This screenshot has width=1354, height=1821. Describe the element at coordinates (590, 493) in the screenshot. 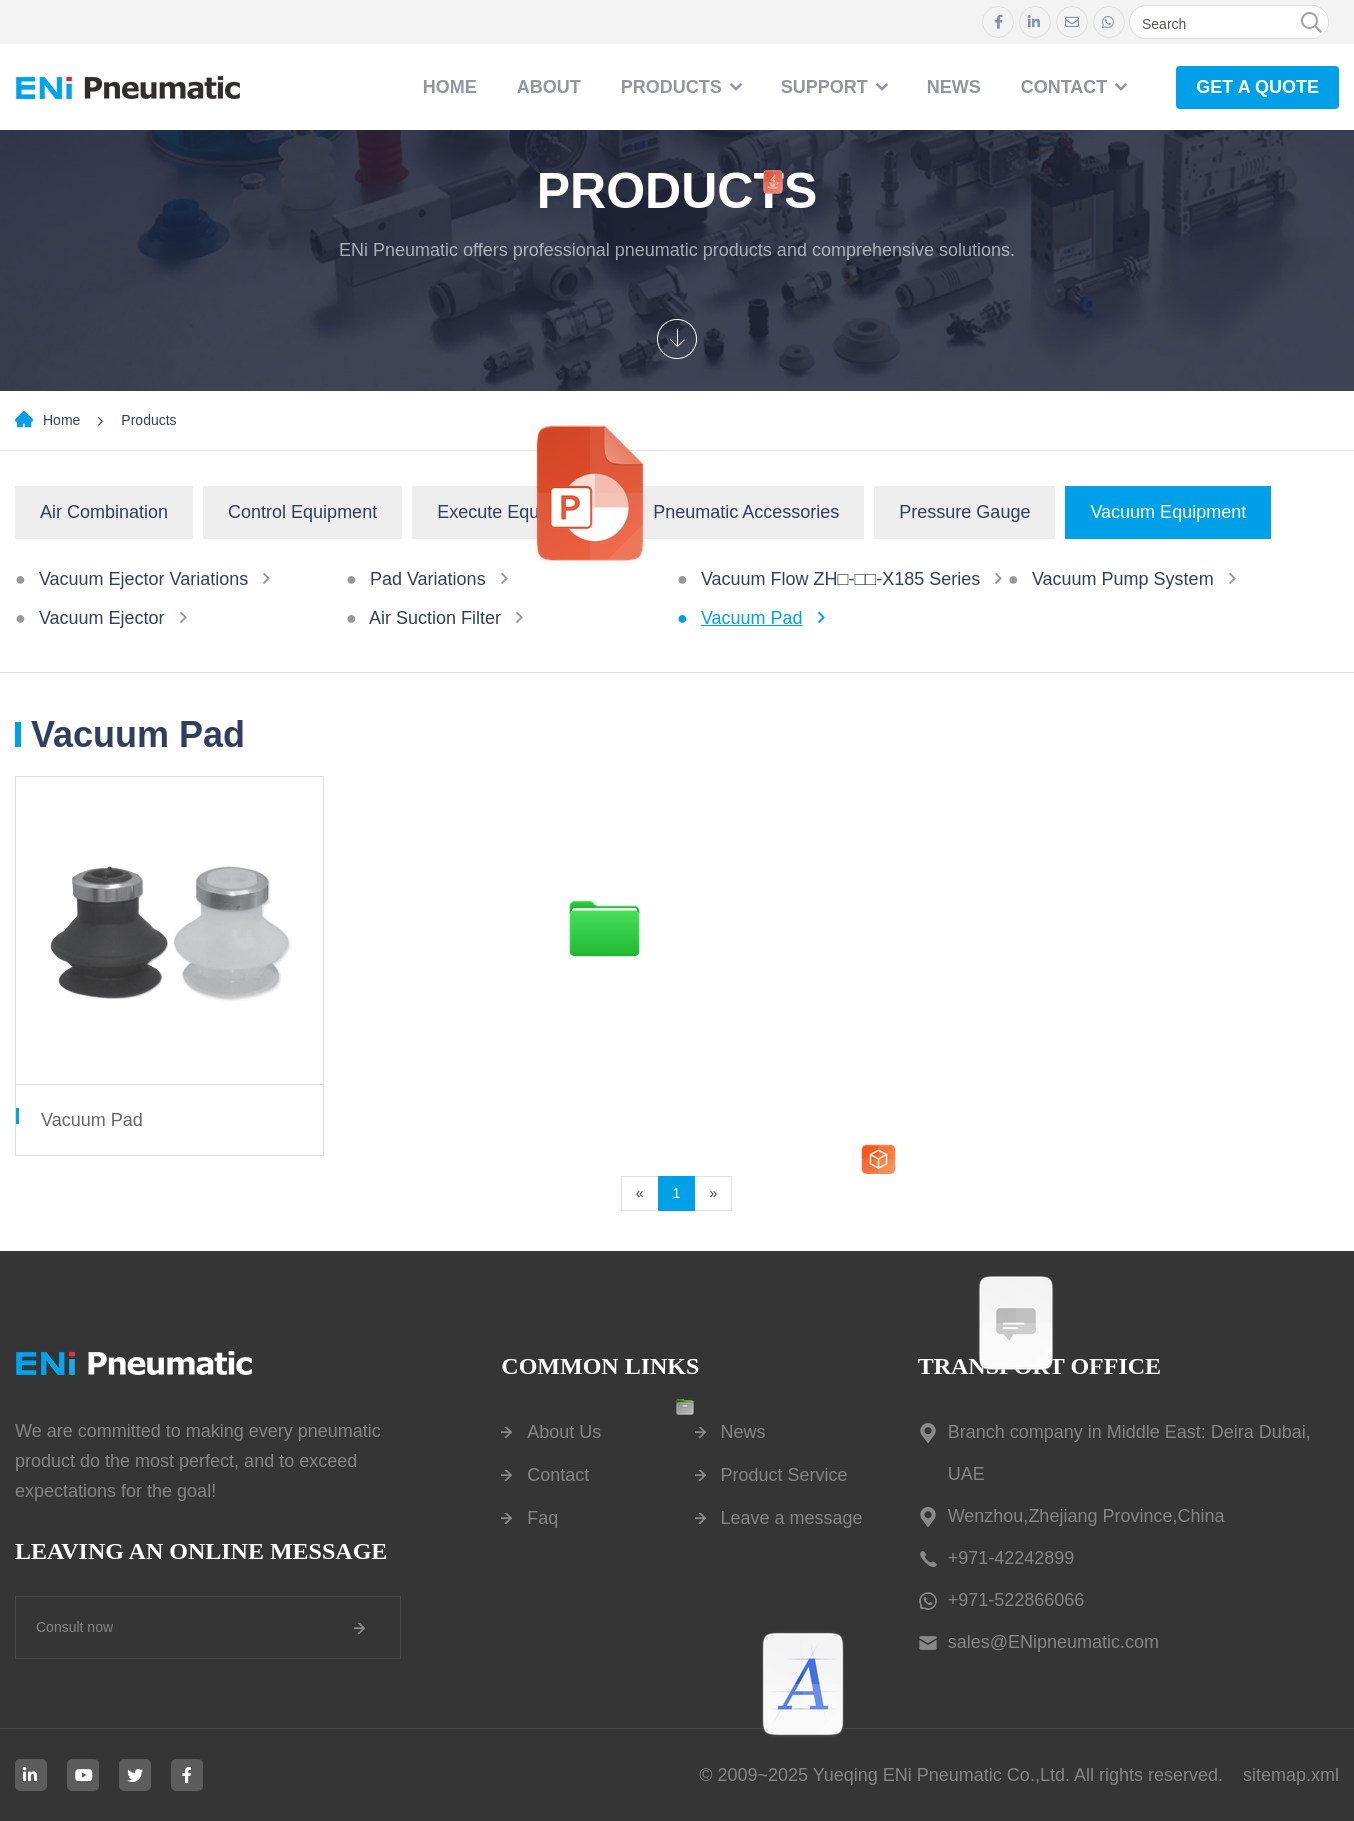

I see `open a PowerPoint presentation file` at that location.